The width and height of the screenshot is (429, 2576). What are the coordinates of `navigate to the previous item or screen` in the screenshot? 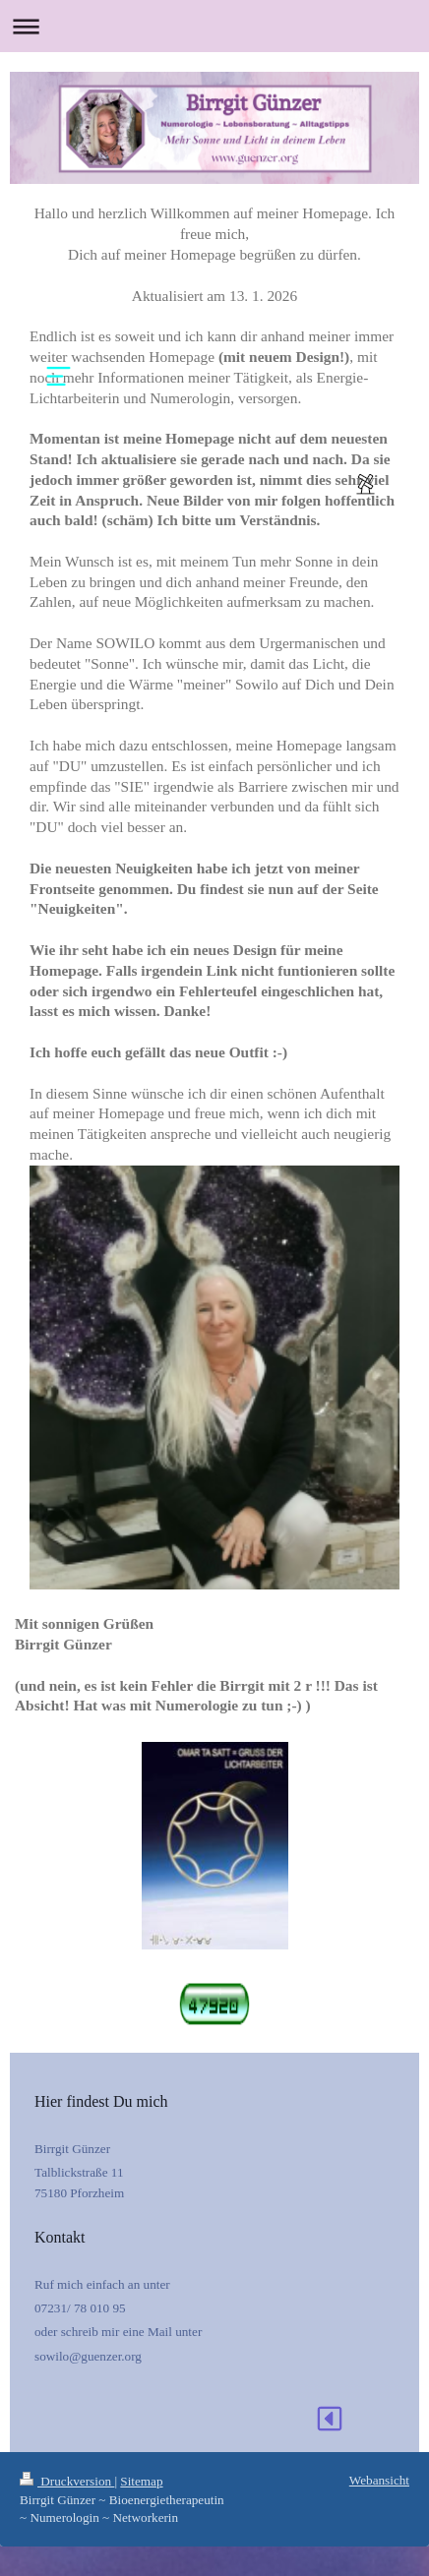 It's located at (330, 2419).